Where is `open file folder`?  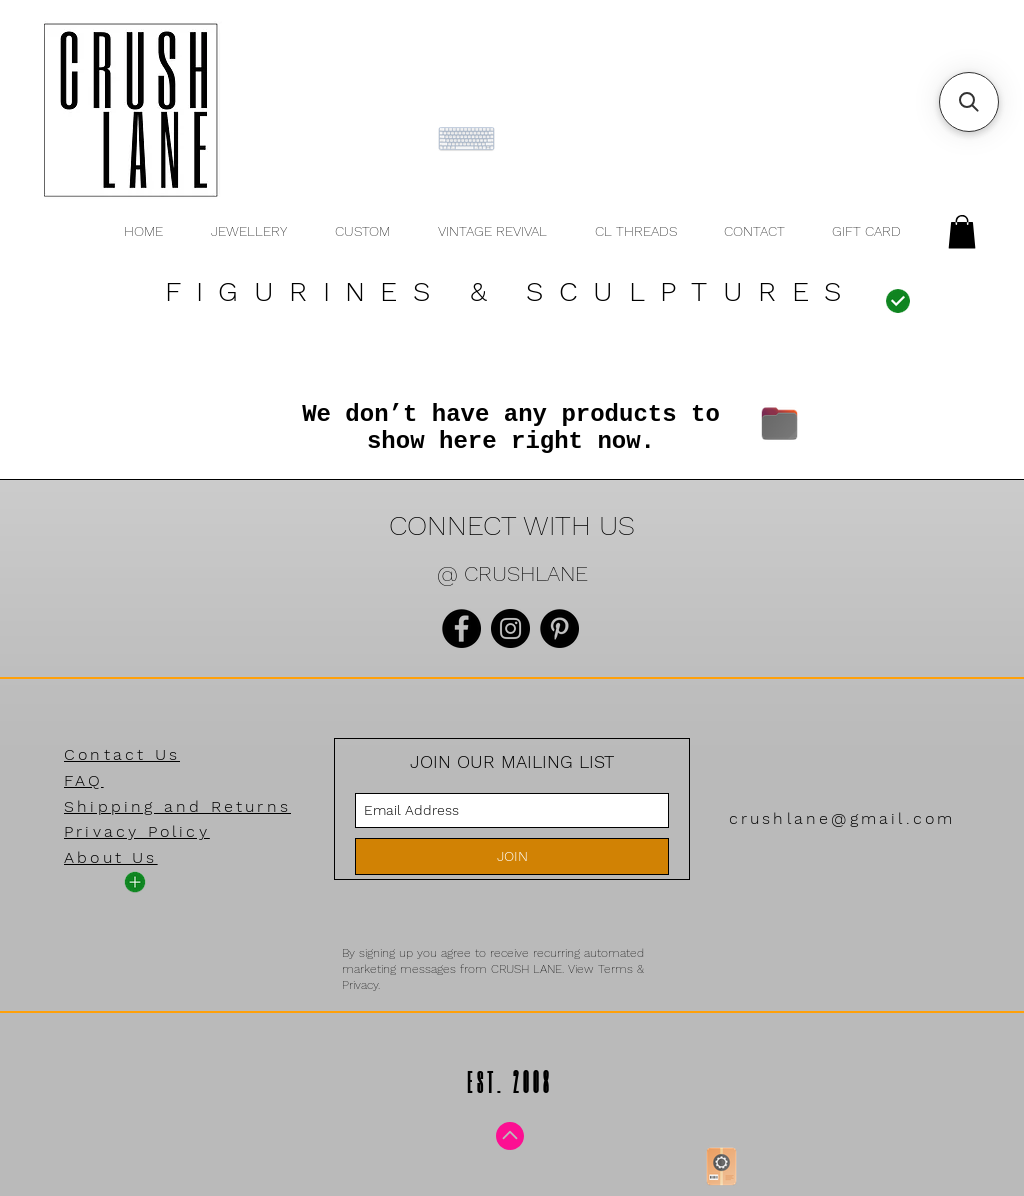
open file folder is located at coordinates (779, 423).